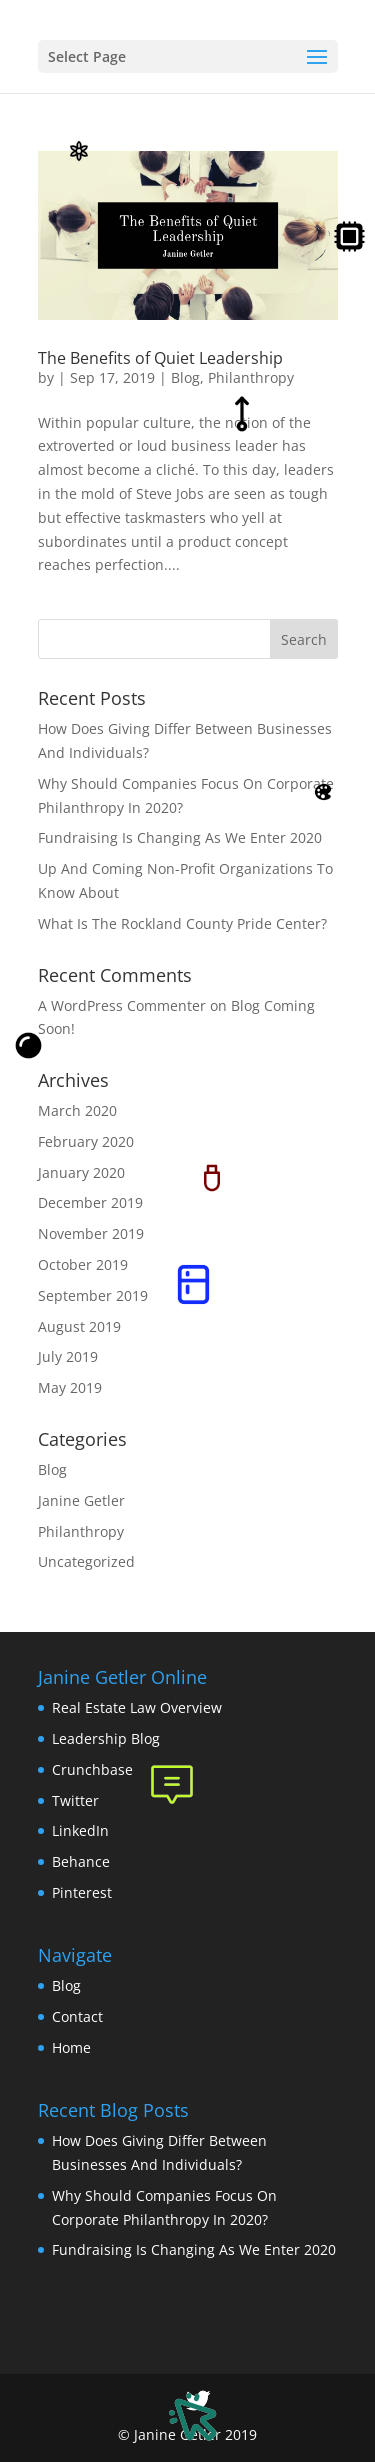 The image size is (375, 2462). Describe the element at coordinates (323, 792) in the screenshot. I see `open color picker or theme settings` at that location.